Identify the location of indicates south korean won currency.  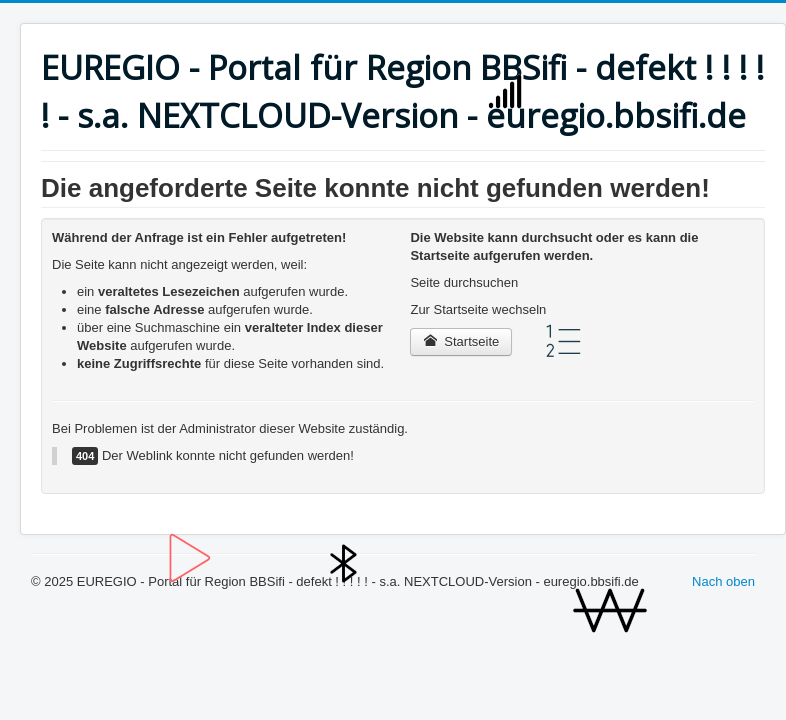
(610, 608).